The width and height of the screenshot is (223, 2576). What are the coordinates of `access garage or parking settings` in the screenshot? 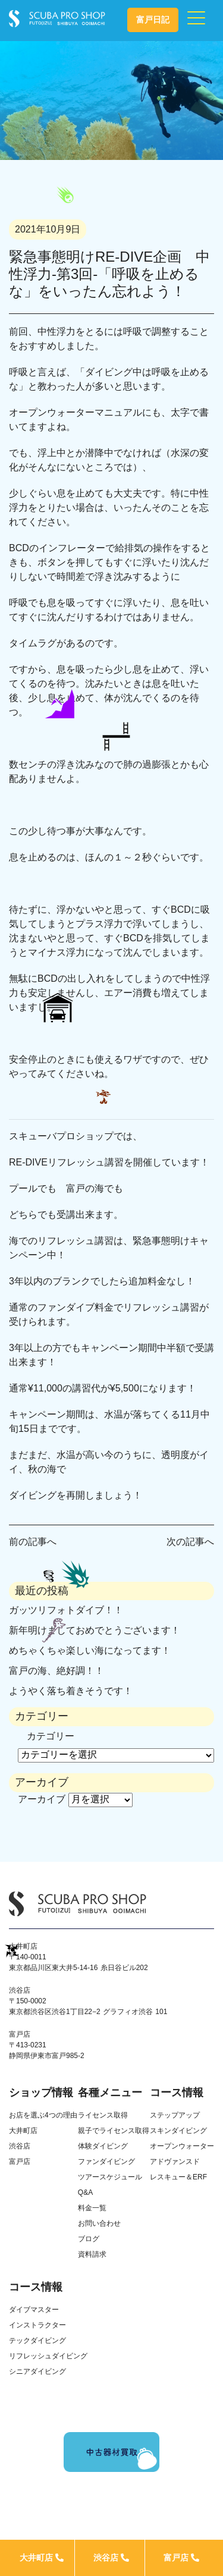 It's located at (58, 1007).